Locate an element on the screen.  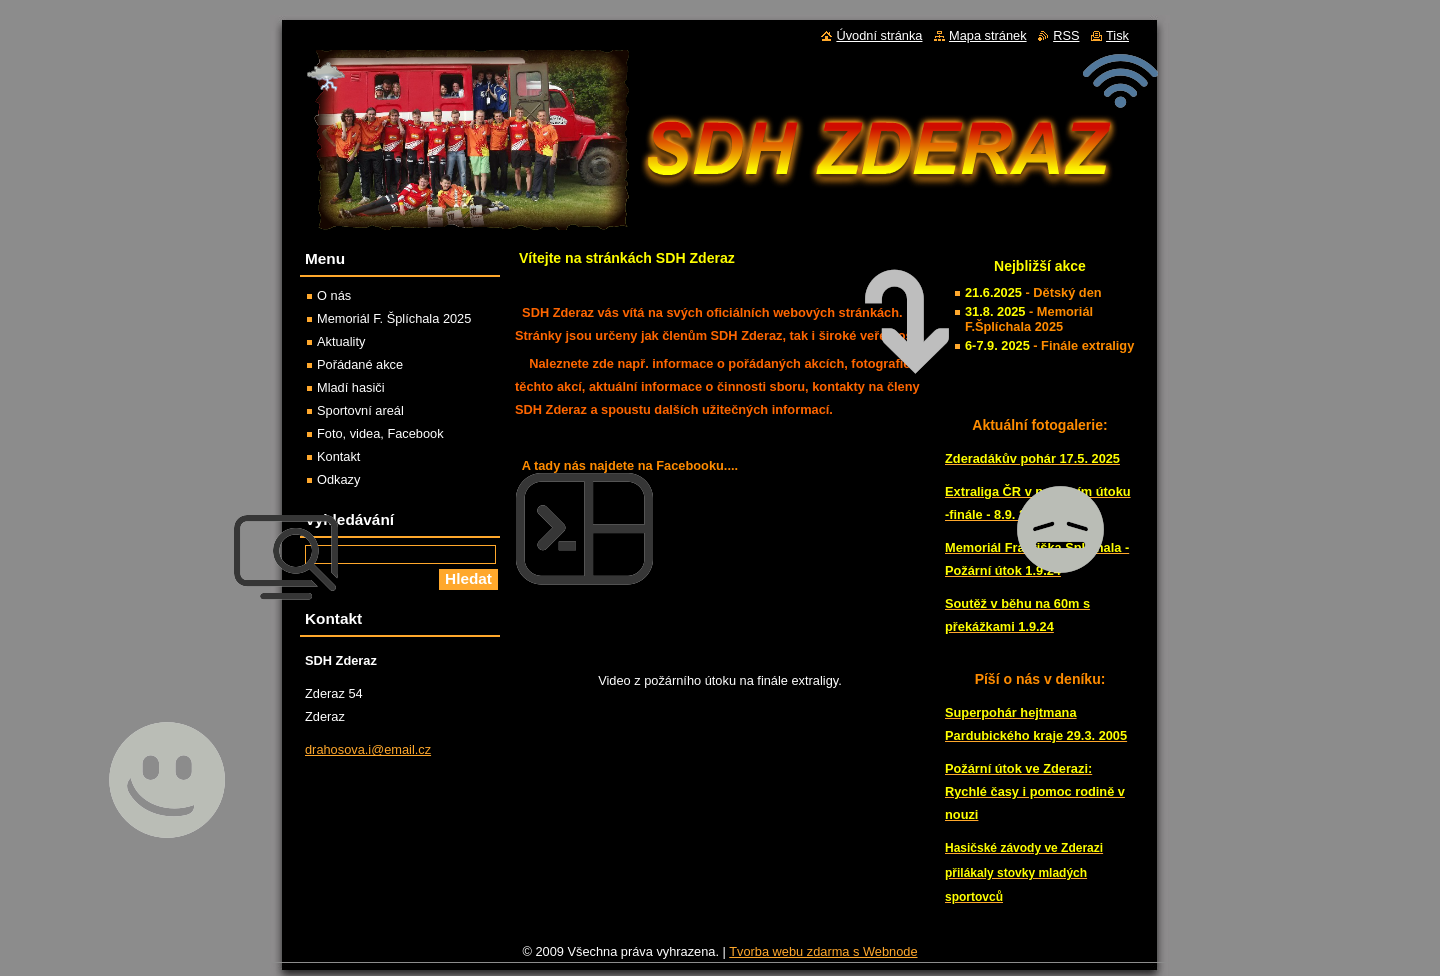
indicates stormy weather conditions is located at coordinates (326, 74).